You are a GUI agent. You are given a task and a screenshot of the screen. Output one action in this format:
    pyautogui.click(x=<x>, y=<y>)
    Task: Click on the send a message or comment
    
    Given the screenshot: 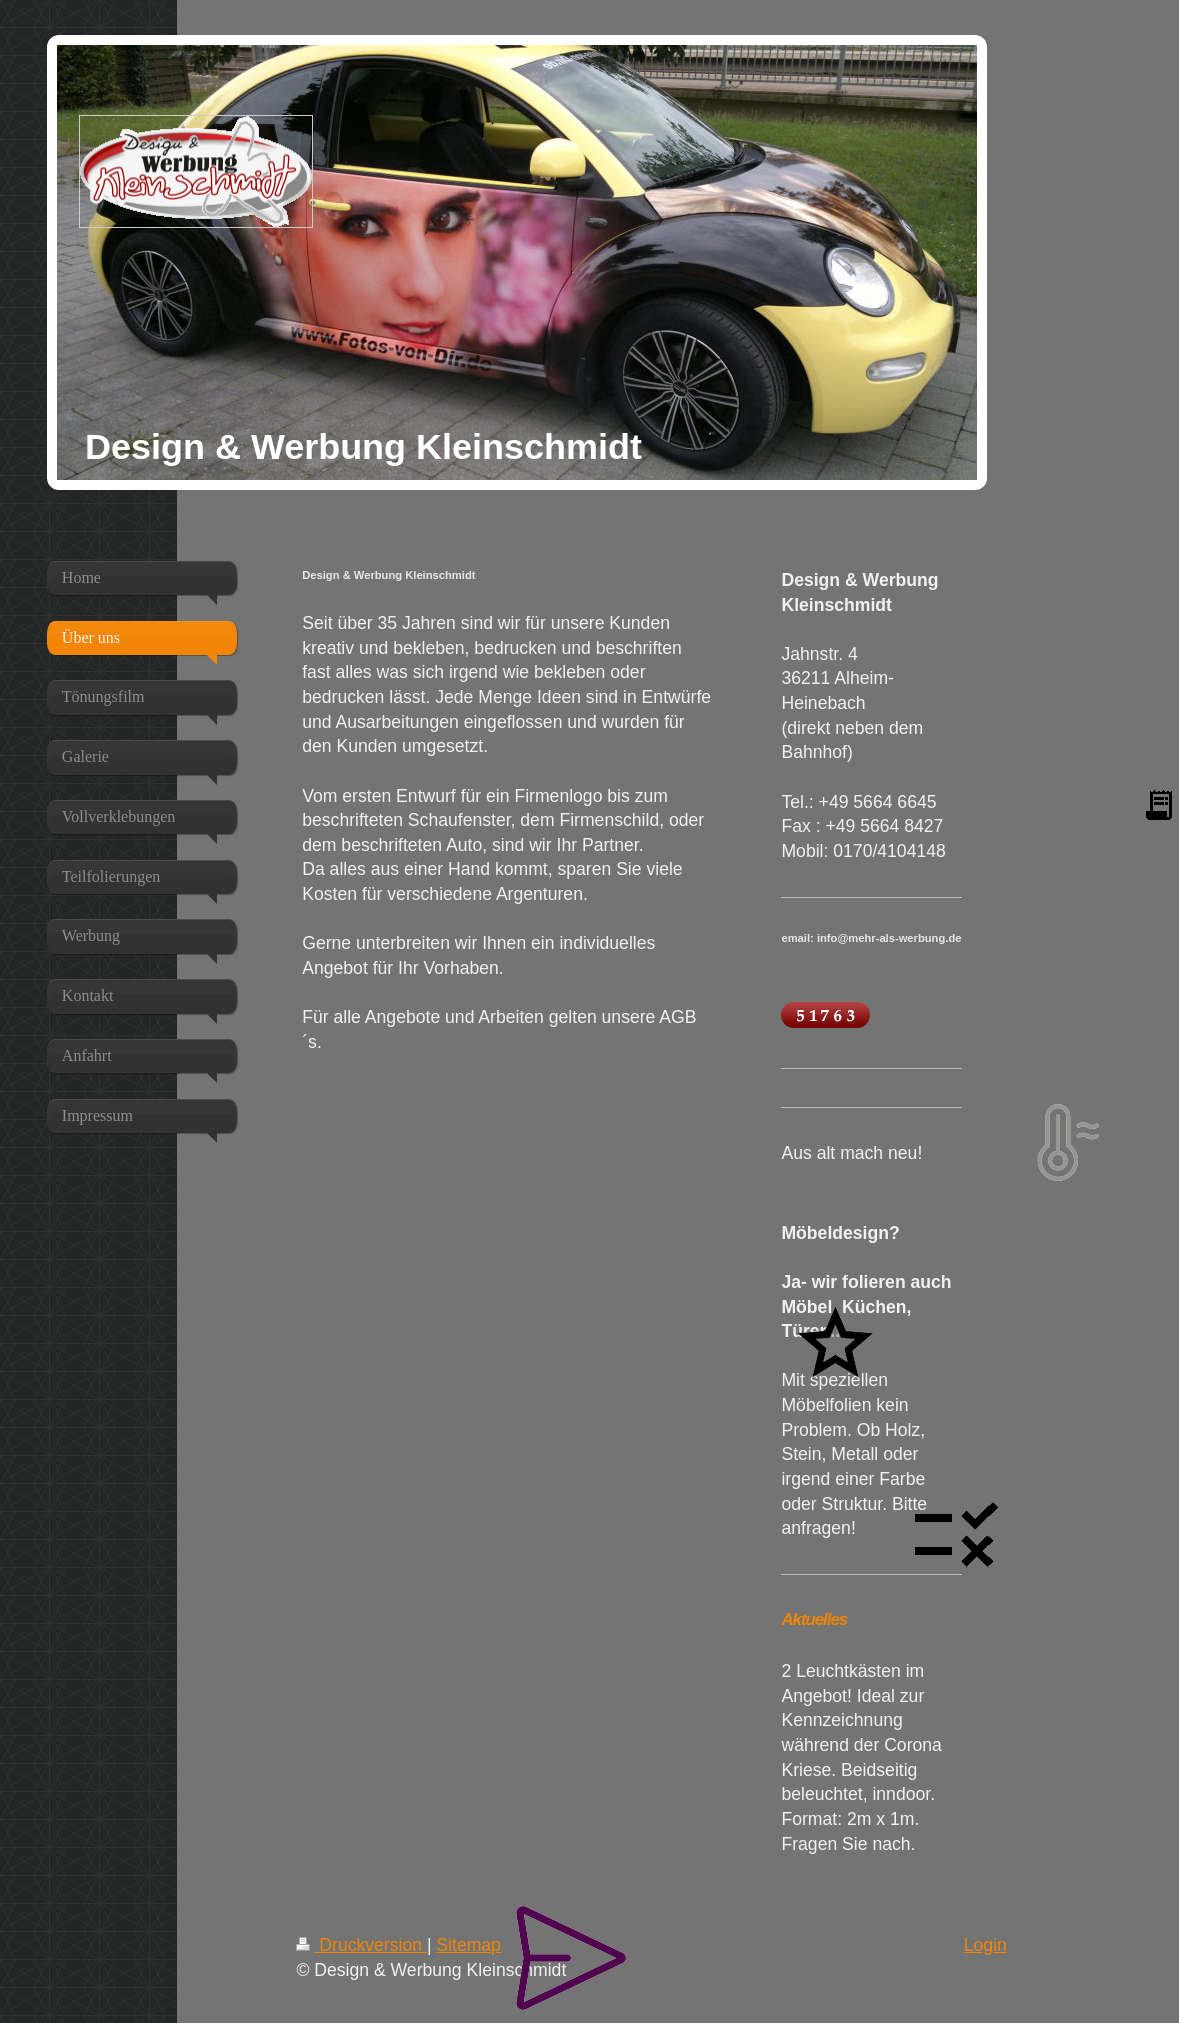 What is the action you would take?
    pyautogui.click(x=571, y=1958)
    